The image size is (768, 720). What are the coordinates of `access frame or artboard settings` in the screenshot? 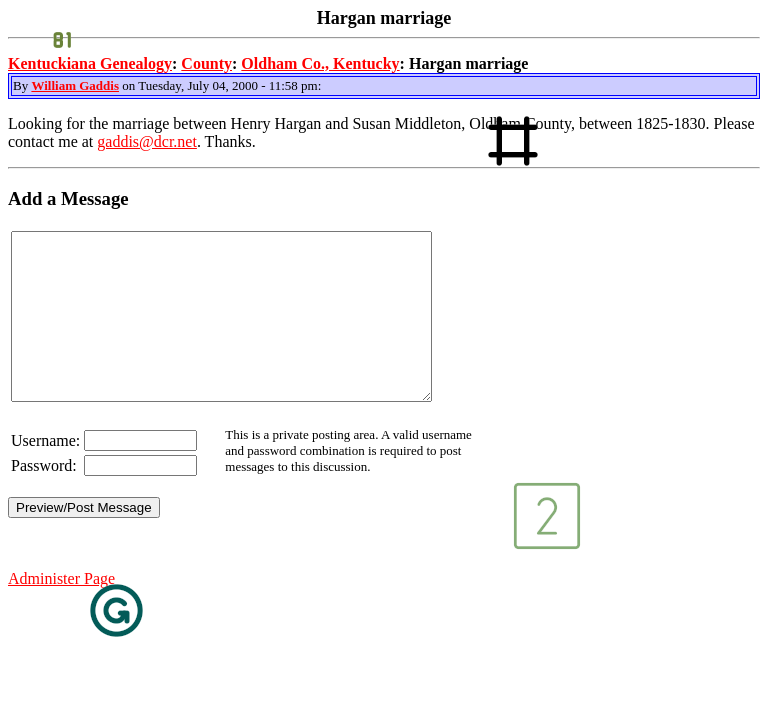 It's located at (513, 141).